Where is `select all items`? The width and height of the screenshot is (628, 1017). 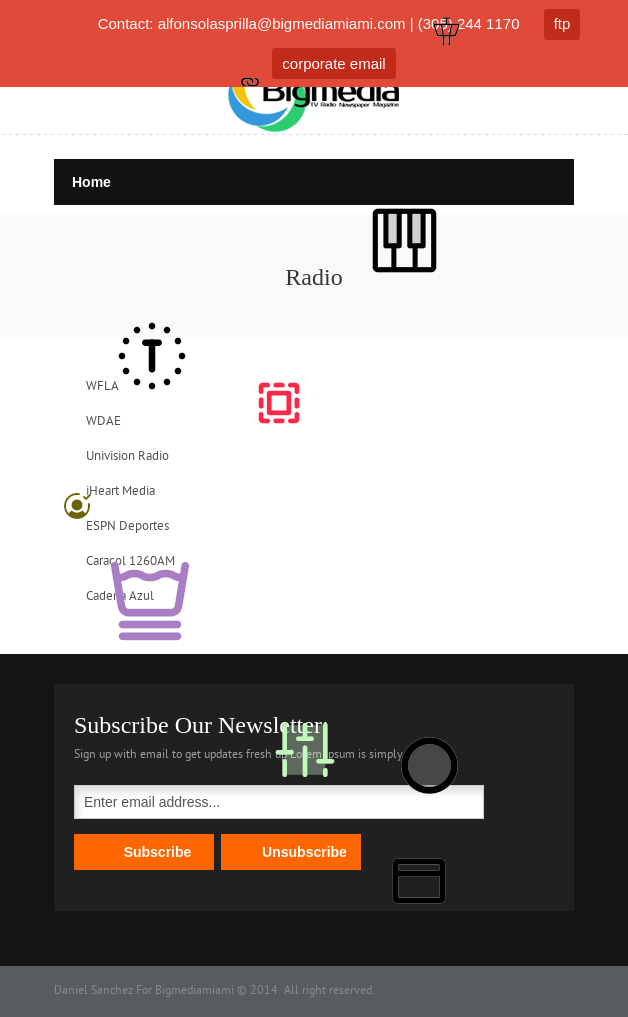 select all items is located at coordinates (279, 403).